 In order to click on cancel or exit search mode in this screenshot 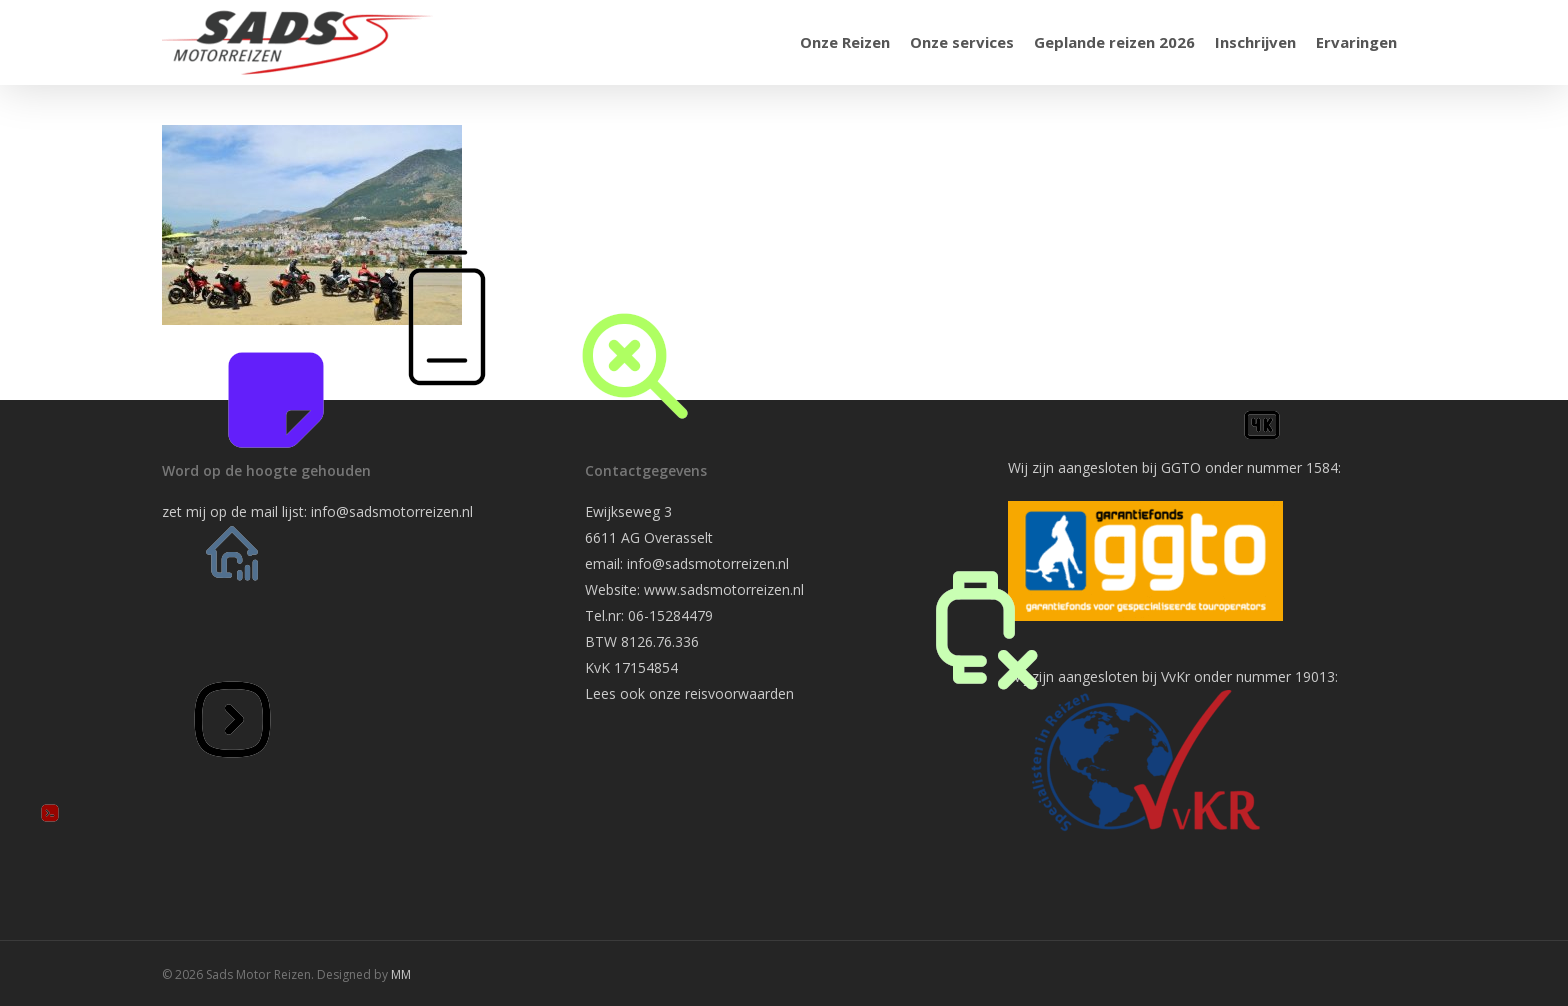, I will do `click(635, 366)`.